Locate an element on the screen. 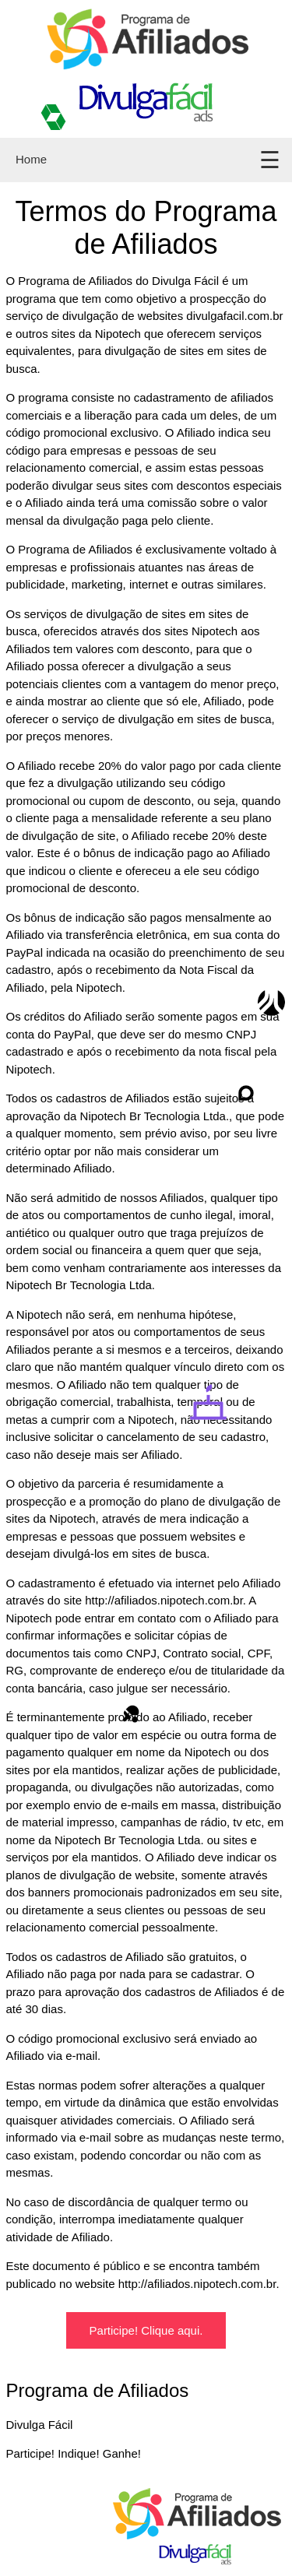 This screenshot has width=292, height=2576. view birthday or celebration notifications is located at coordinates (208, 1403).